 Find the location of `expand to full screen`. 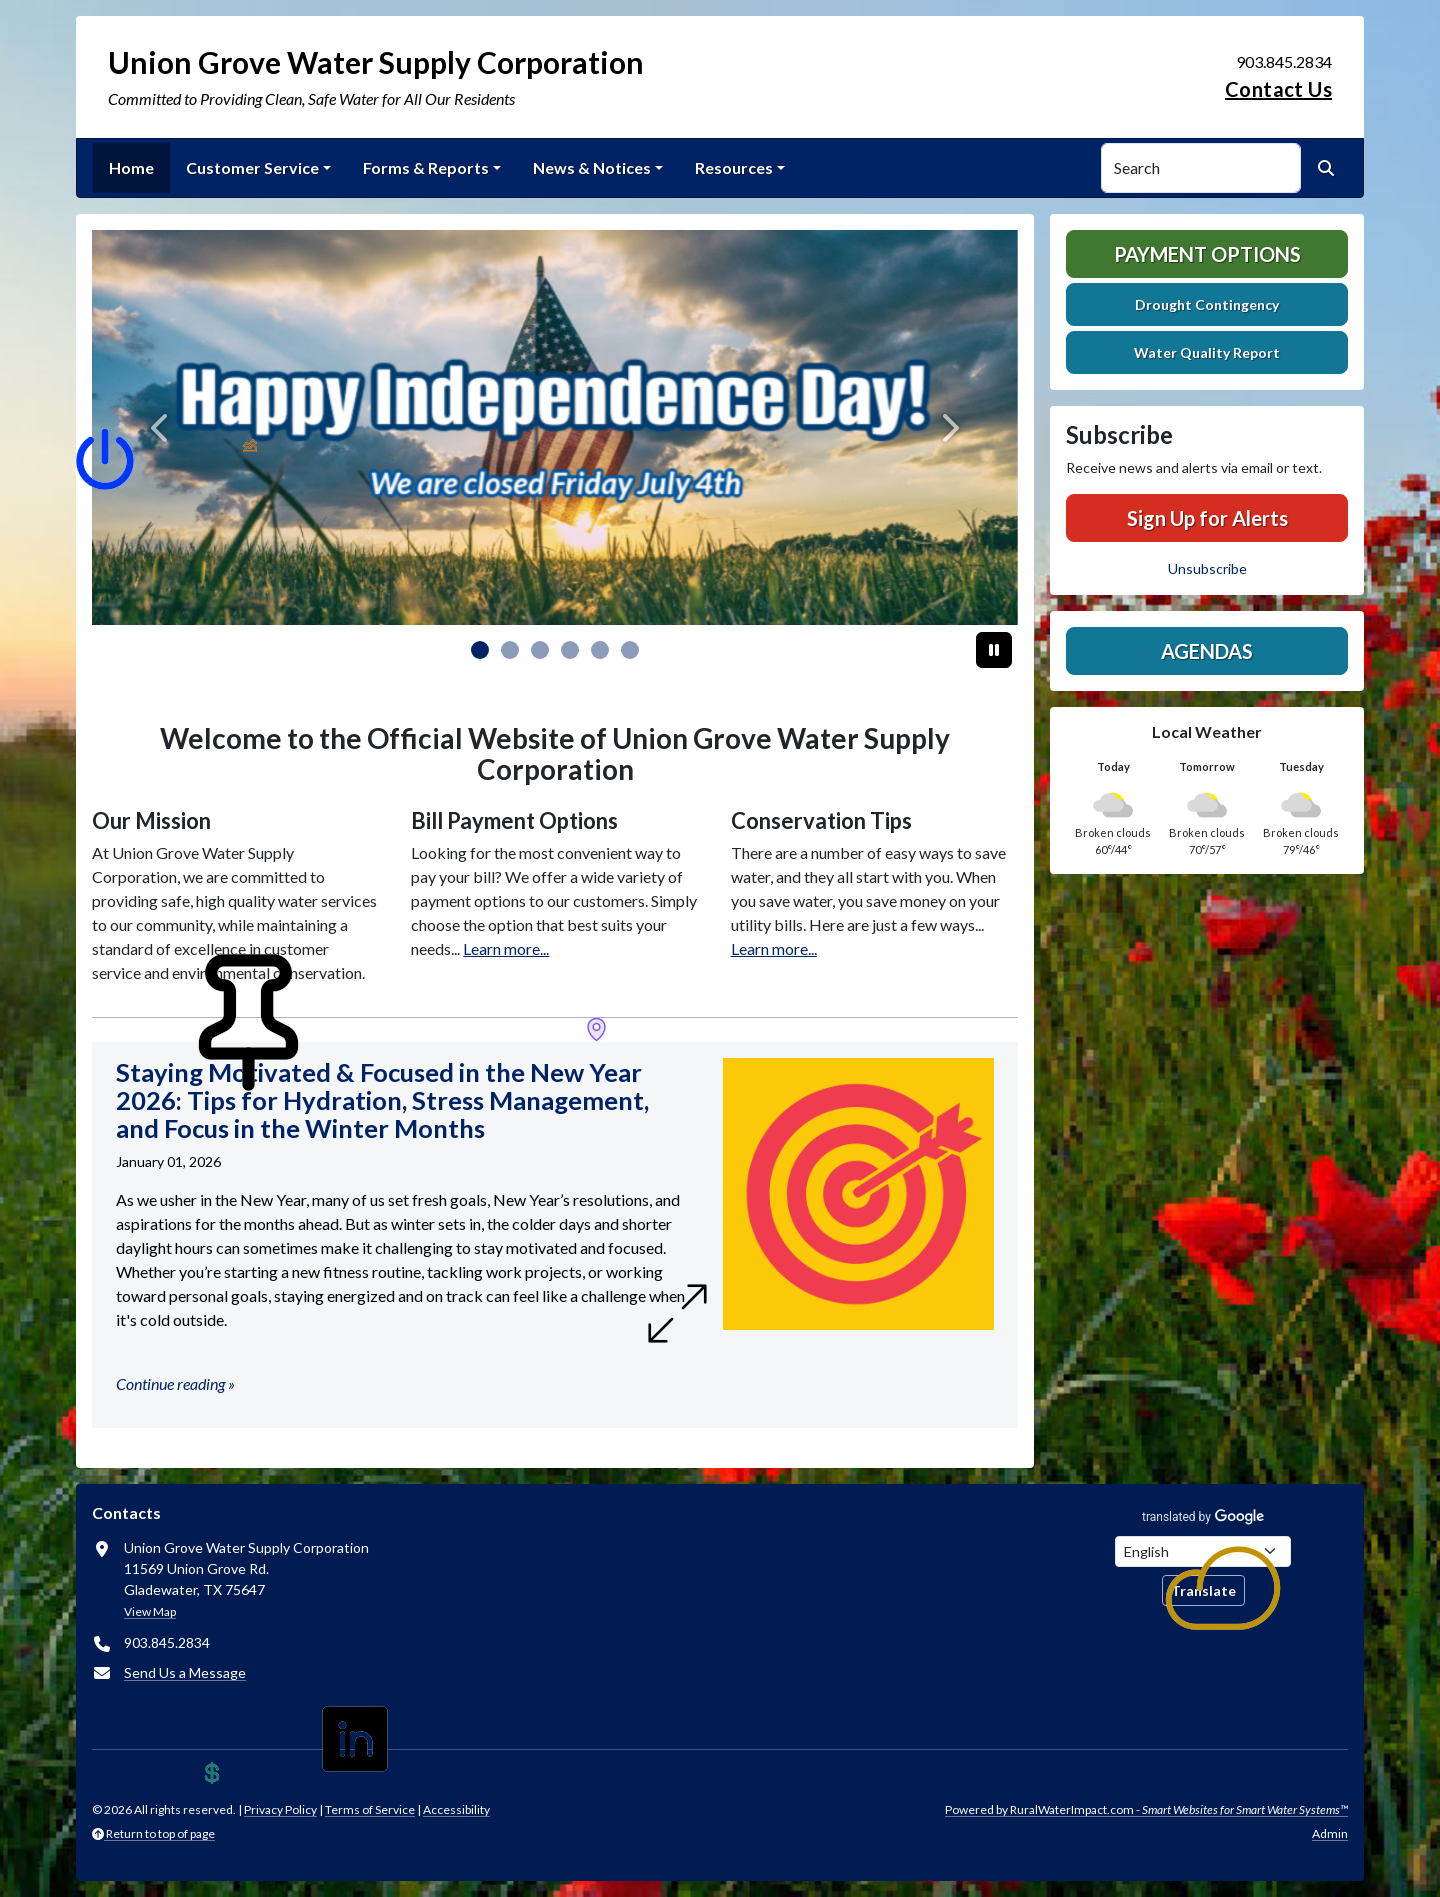

expand to full screen is located at coordinates (677, 1313).